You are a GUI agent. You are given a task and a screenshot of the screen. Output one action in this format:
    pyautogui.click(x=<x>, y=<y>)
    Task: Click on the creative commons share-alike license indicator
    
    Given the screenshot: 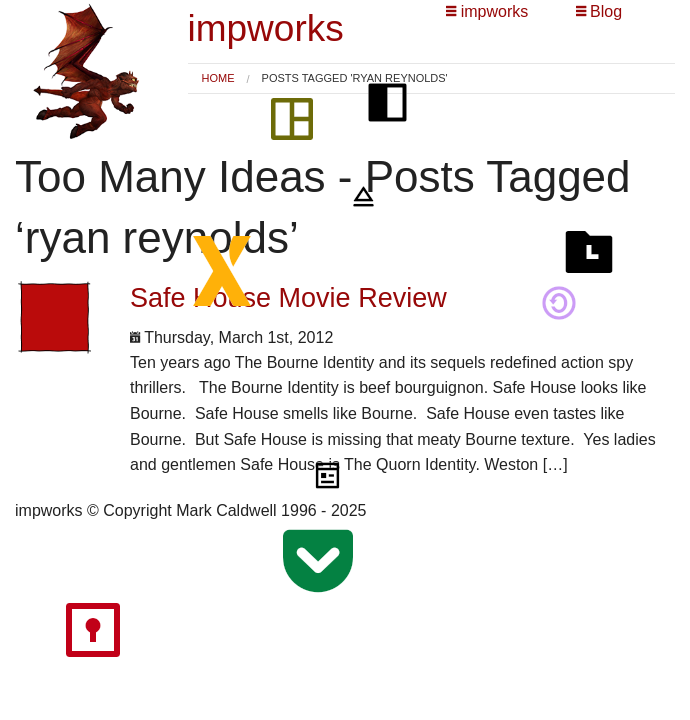 What is the action you would take?
    pyautogui.click(x=559, y=303)
    